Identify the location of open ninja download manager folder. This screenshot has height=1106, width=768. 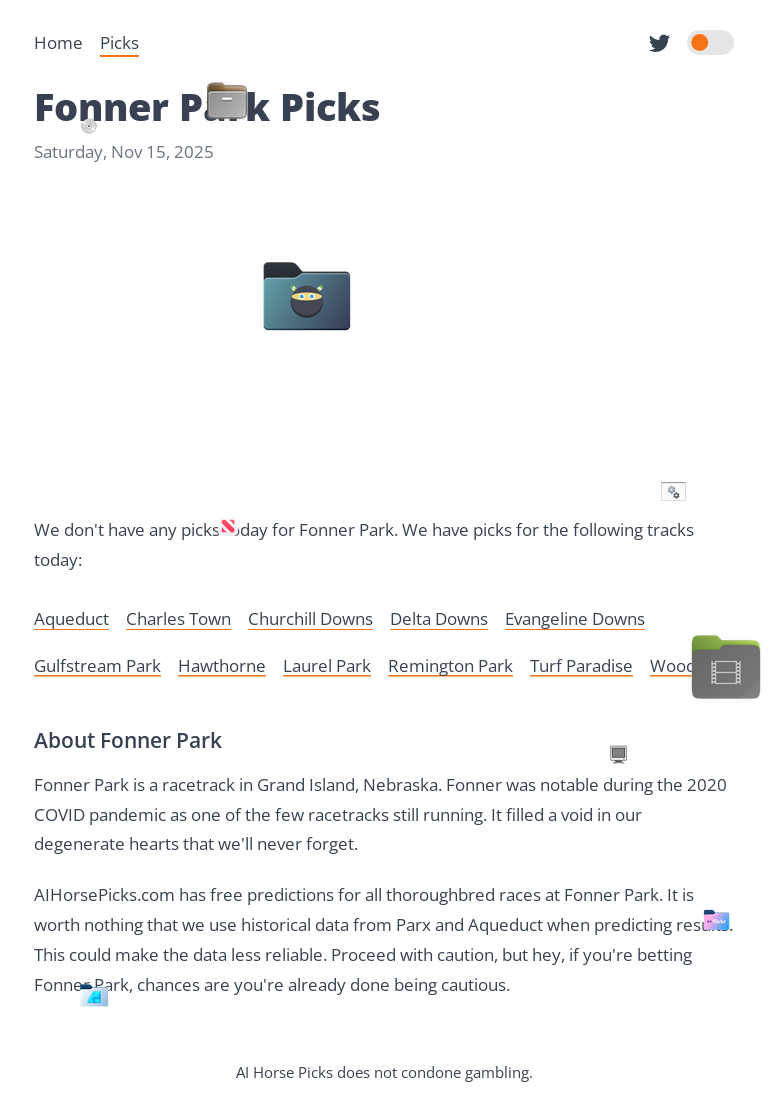
(306, 298).